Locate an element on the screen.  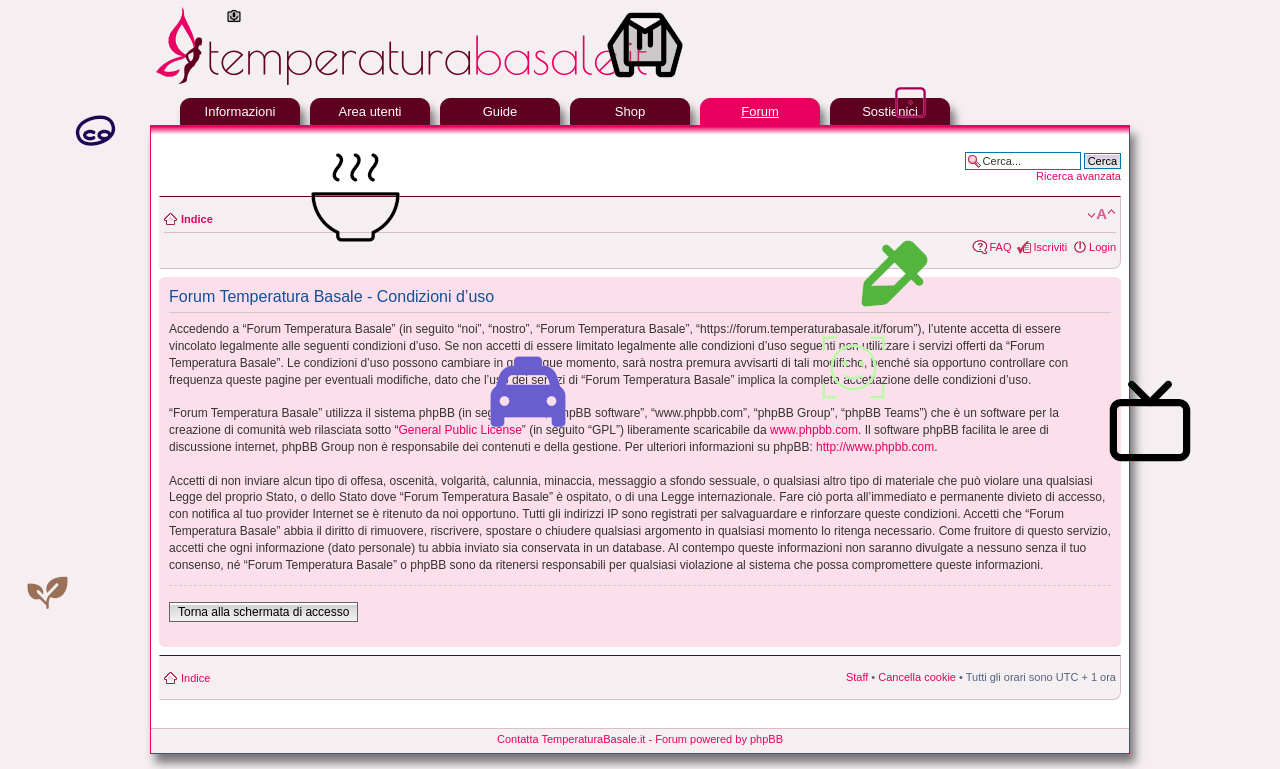
access tv or video streaming features is located at coordinates (1150, 421).